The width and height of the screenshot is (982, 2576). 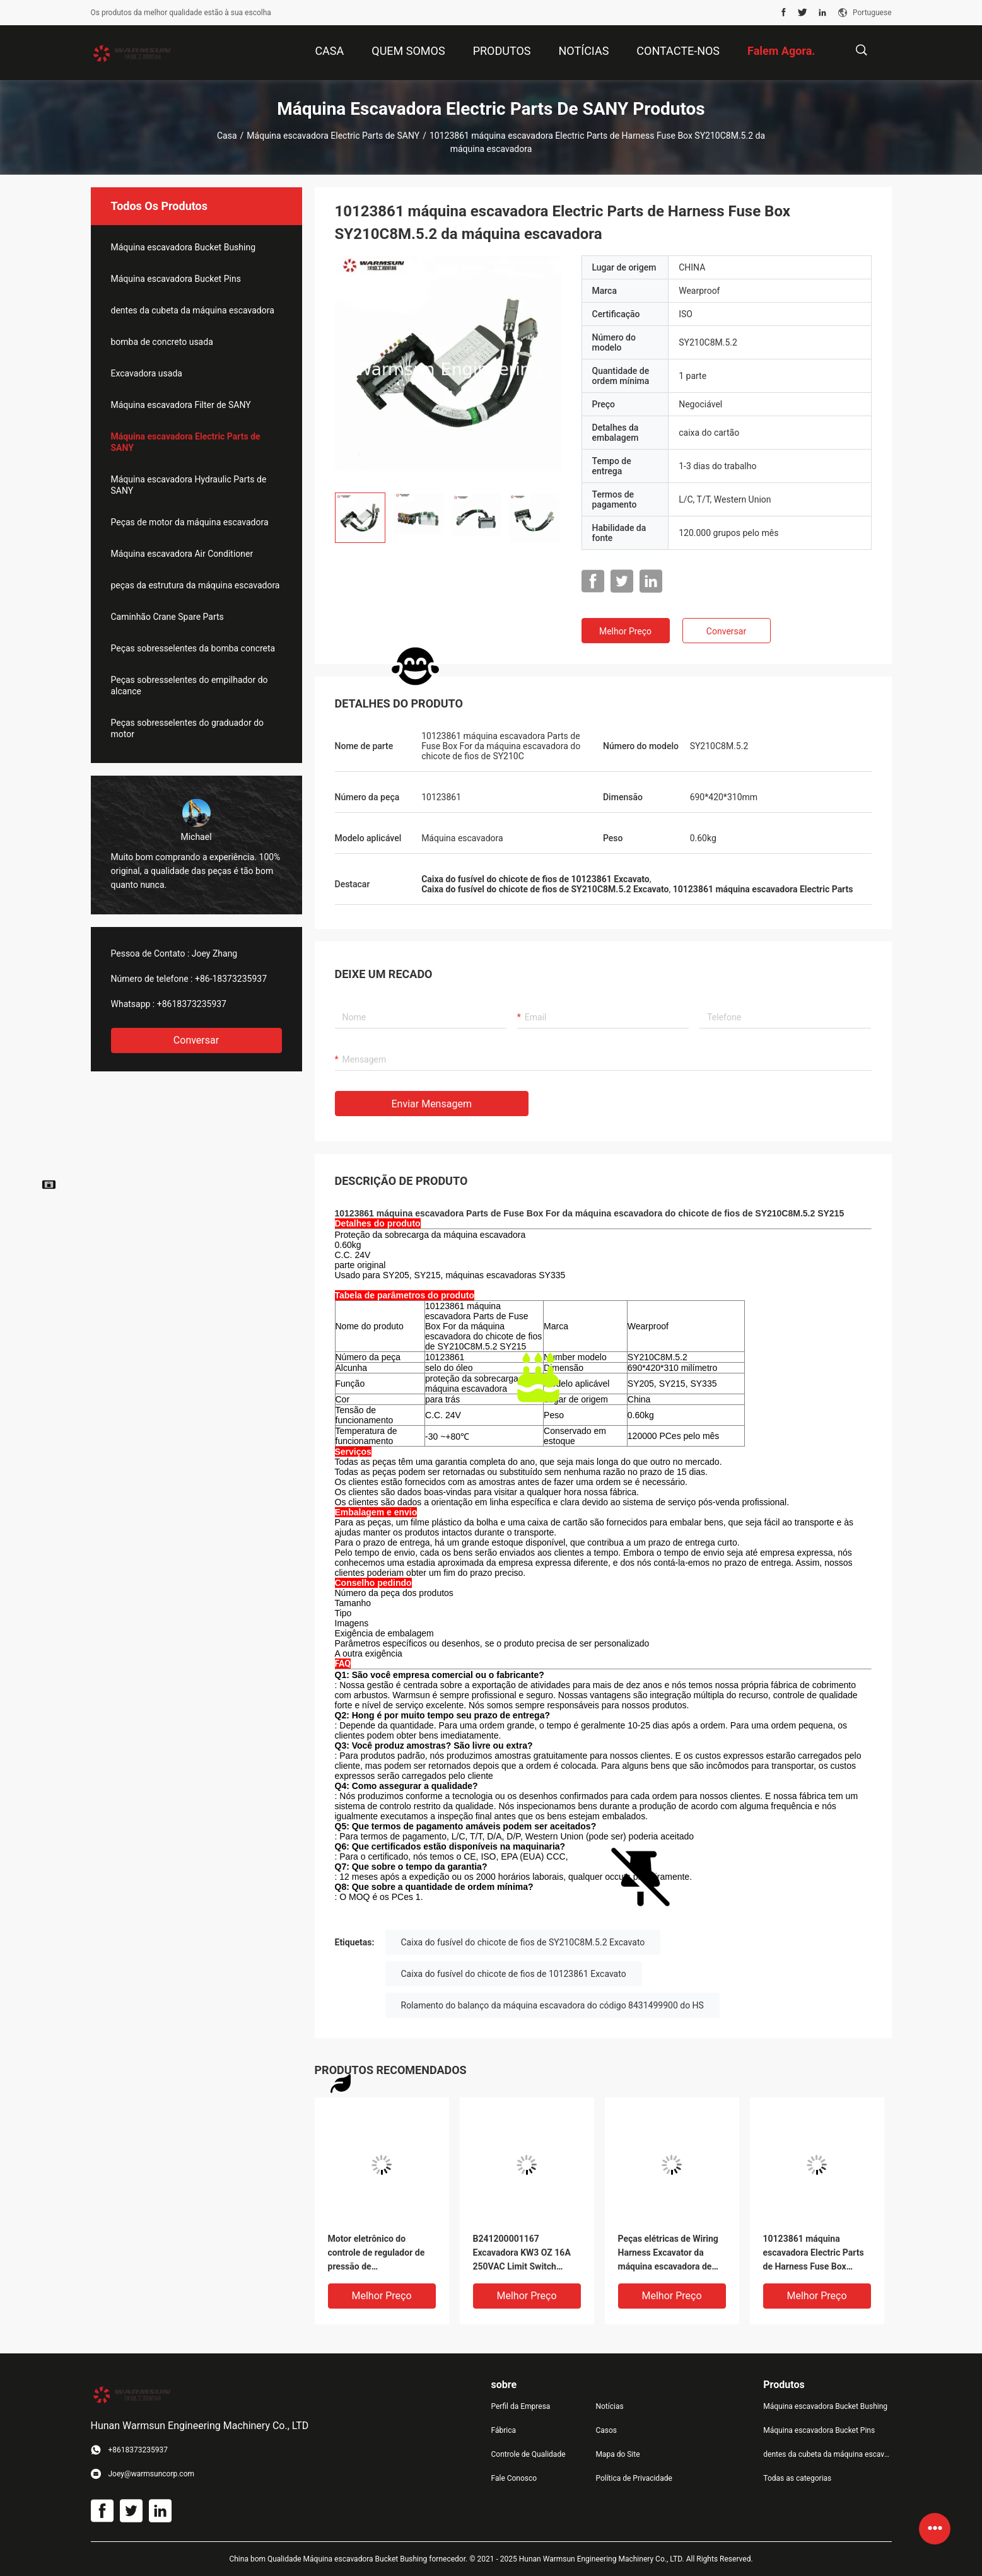 What do you see at coordinates (49, 1184) in the screenshot?
I see `lock screen orientation to landscape mode` at bounding box center [49, 1184].